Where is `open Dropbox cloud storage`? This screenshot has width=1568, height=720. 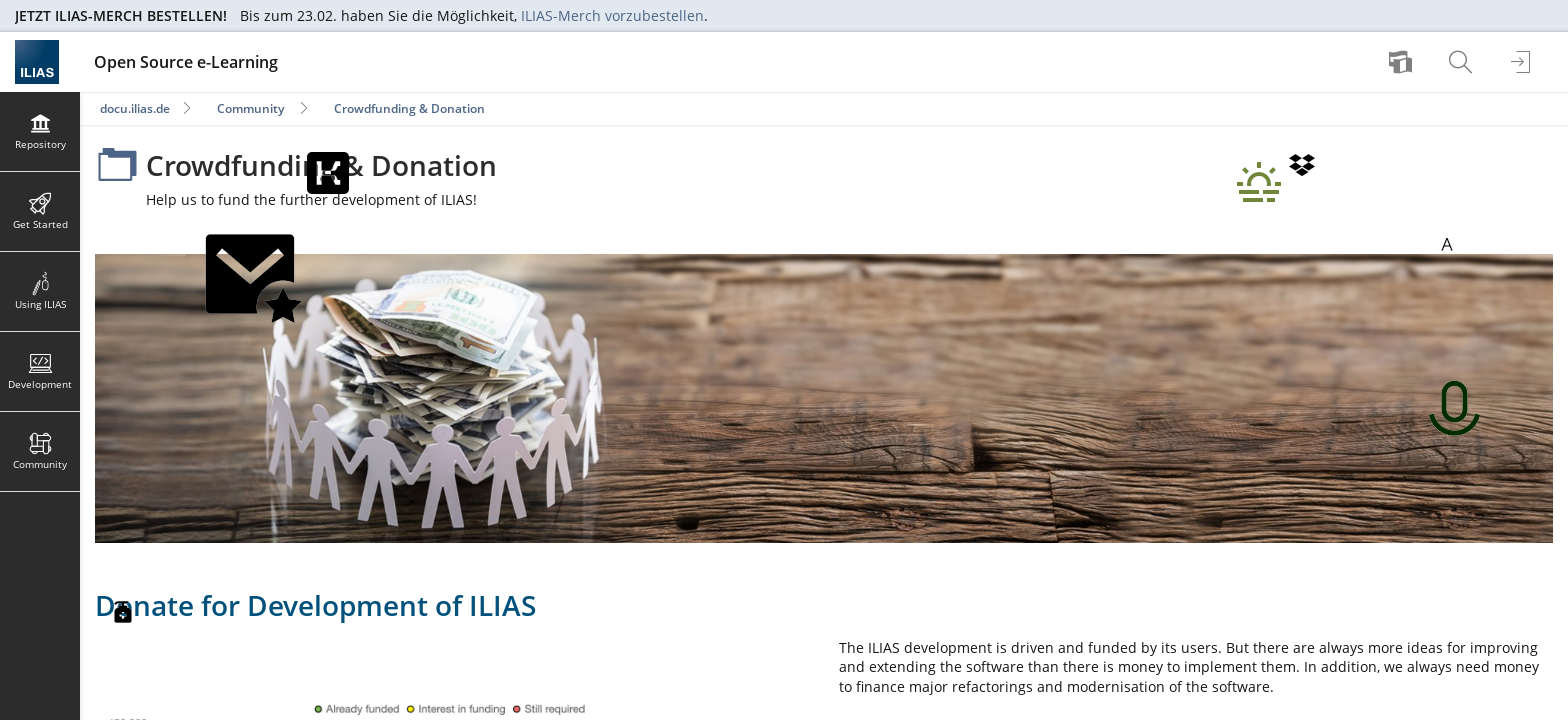
open Dropbox cloud storage is located at coordinates (1302, 164).